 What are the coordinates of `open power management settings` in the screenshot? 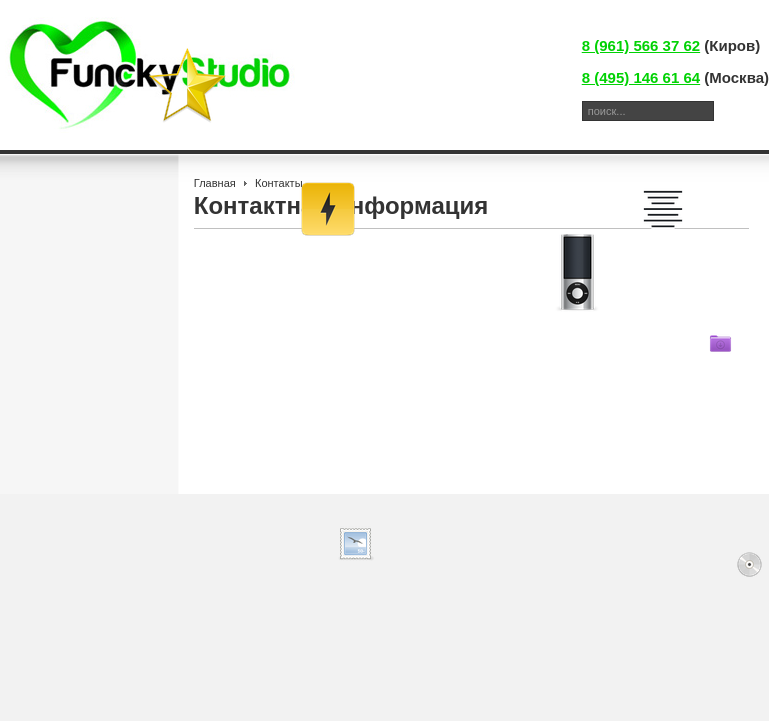 It's located at (328, 209).